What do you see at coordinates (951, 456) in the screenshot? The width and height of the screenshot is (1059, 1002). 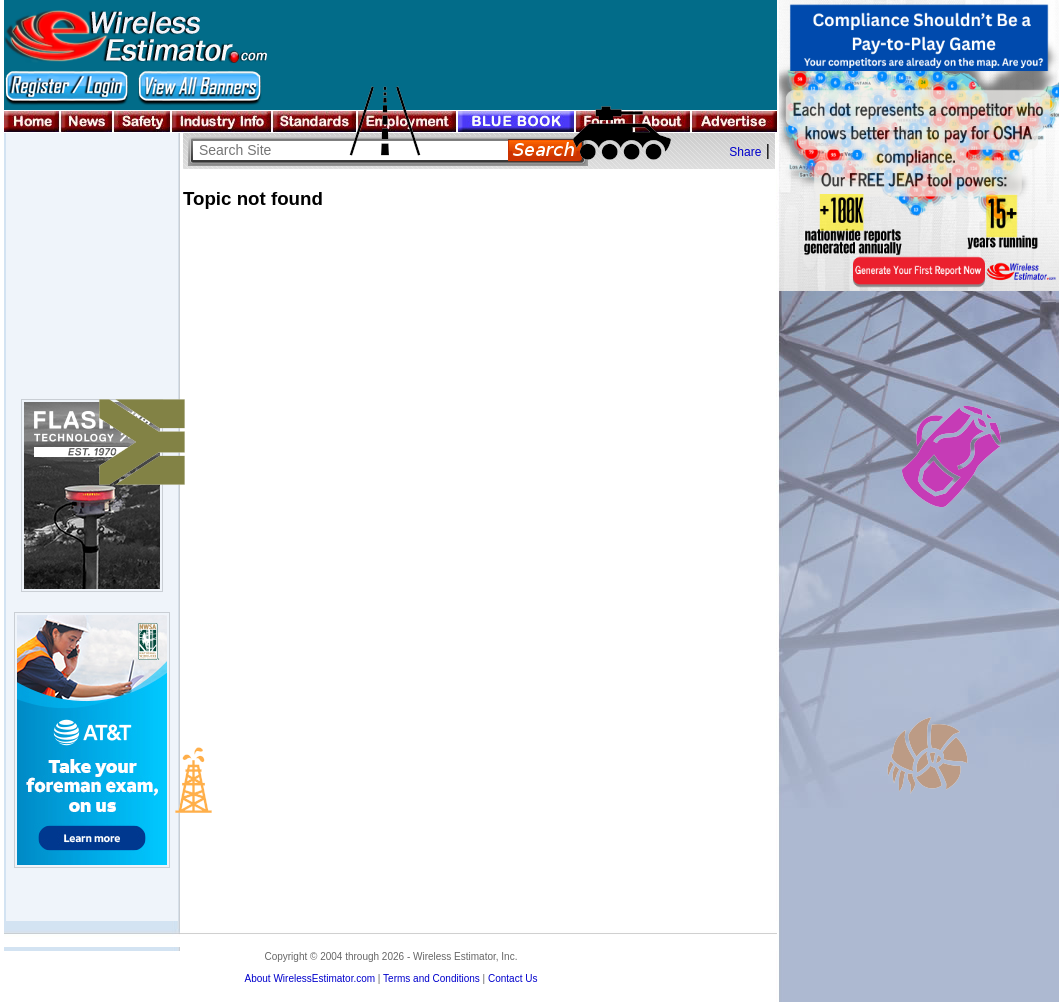 I see `access your inventory or stored items` at bounding box center [951, 456].